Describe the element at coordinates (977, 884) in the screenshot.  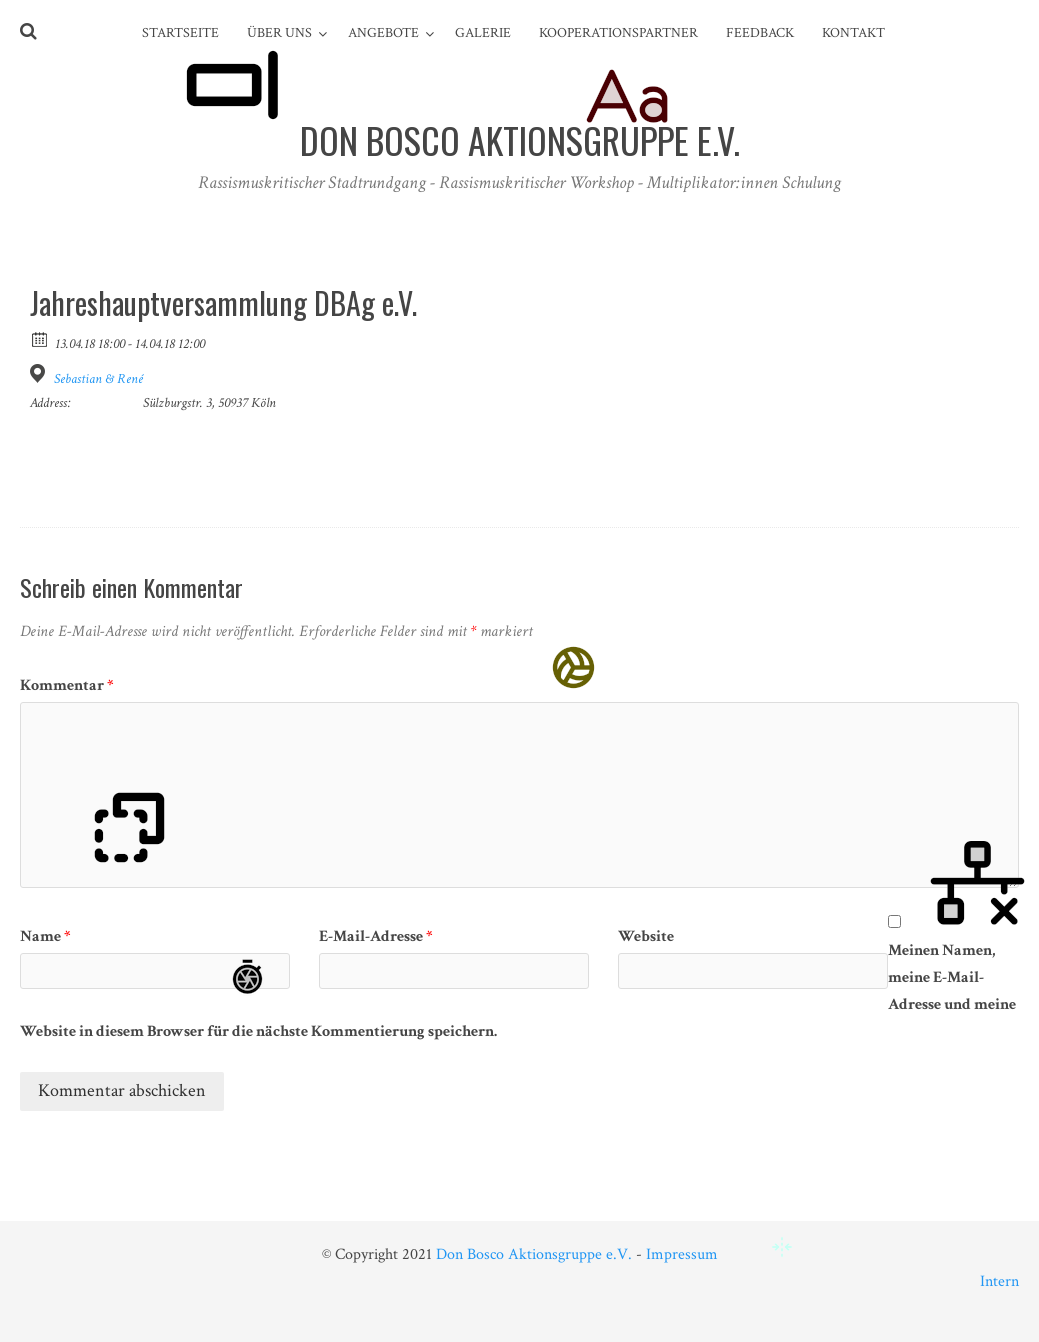
I see `network connection error or failure` at that location.